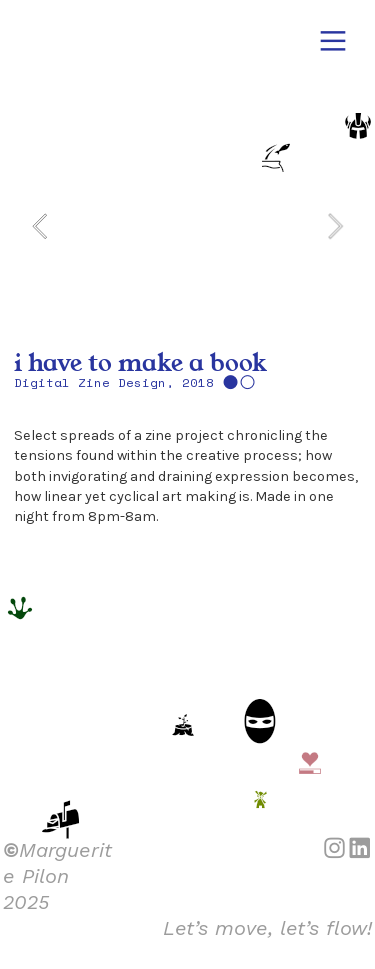 The width and height of the screenshot is (375, 969). Describe the element at coordinates (276, 157) in the screenshot. I see `indicates an item or character has escaped` at that location.